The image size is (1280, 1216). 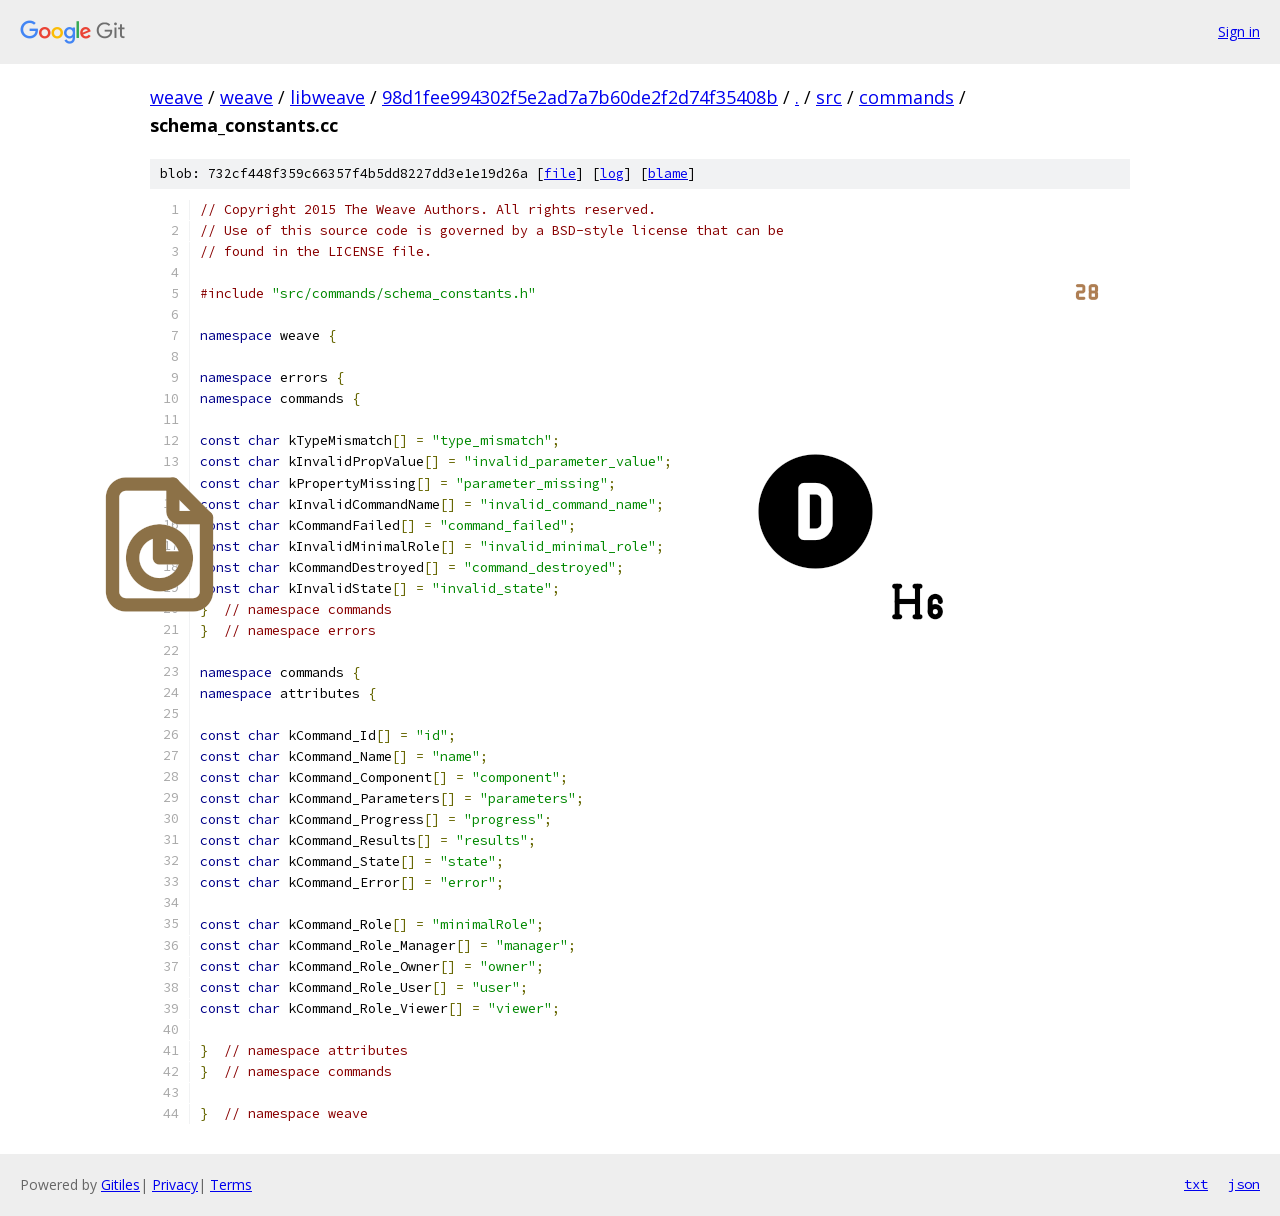 What do you see at coordinates (159, 544) in the screenshot?
I see `view file with chart or analytics data` at bounding box center [159, 544].